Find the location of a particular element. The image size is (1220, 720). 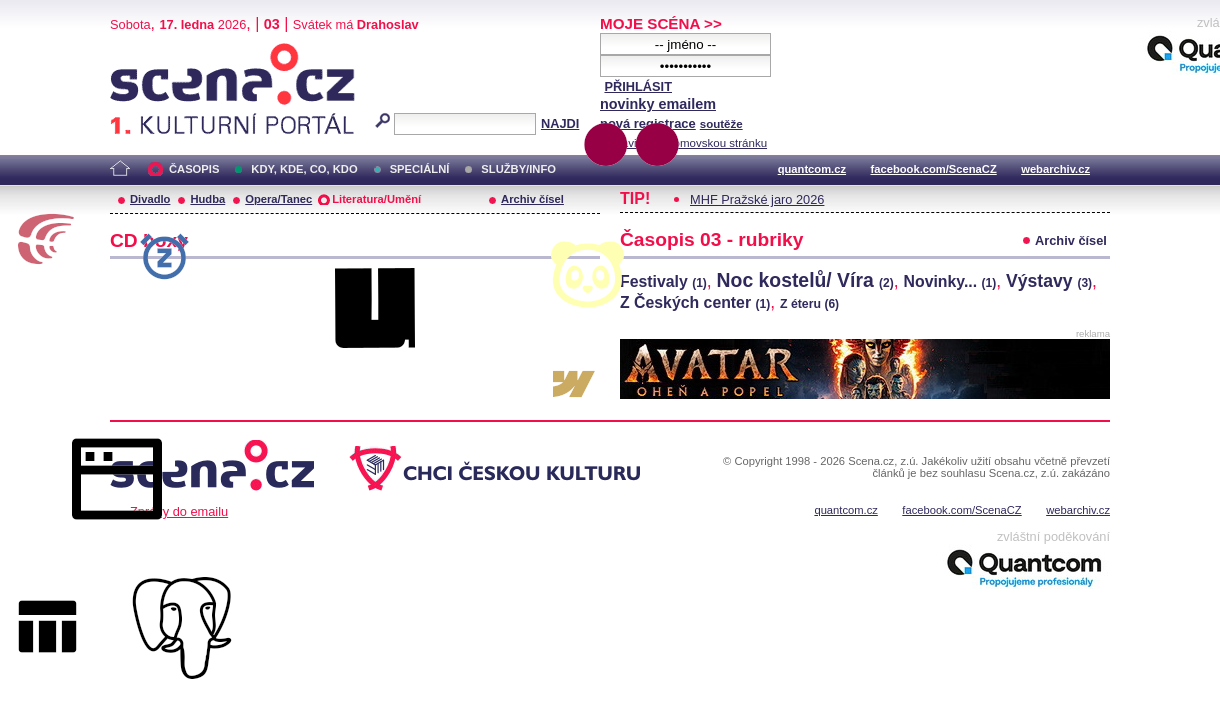

open Flickr app is located at coordinates (631, 144).